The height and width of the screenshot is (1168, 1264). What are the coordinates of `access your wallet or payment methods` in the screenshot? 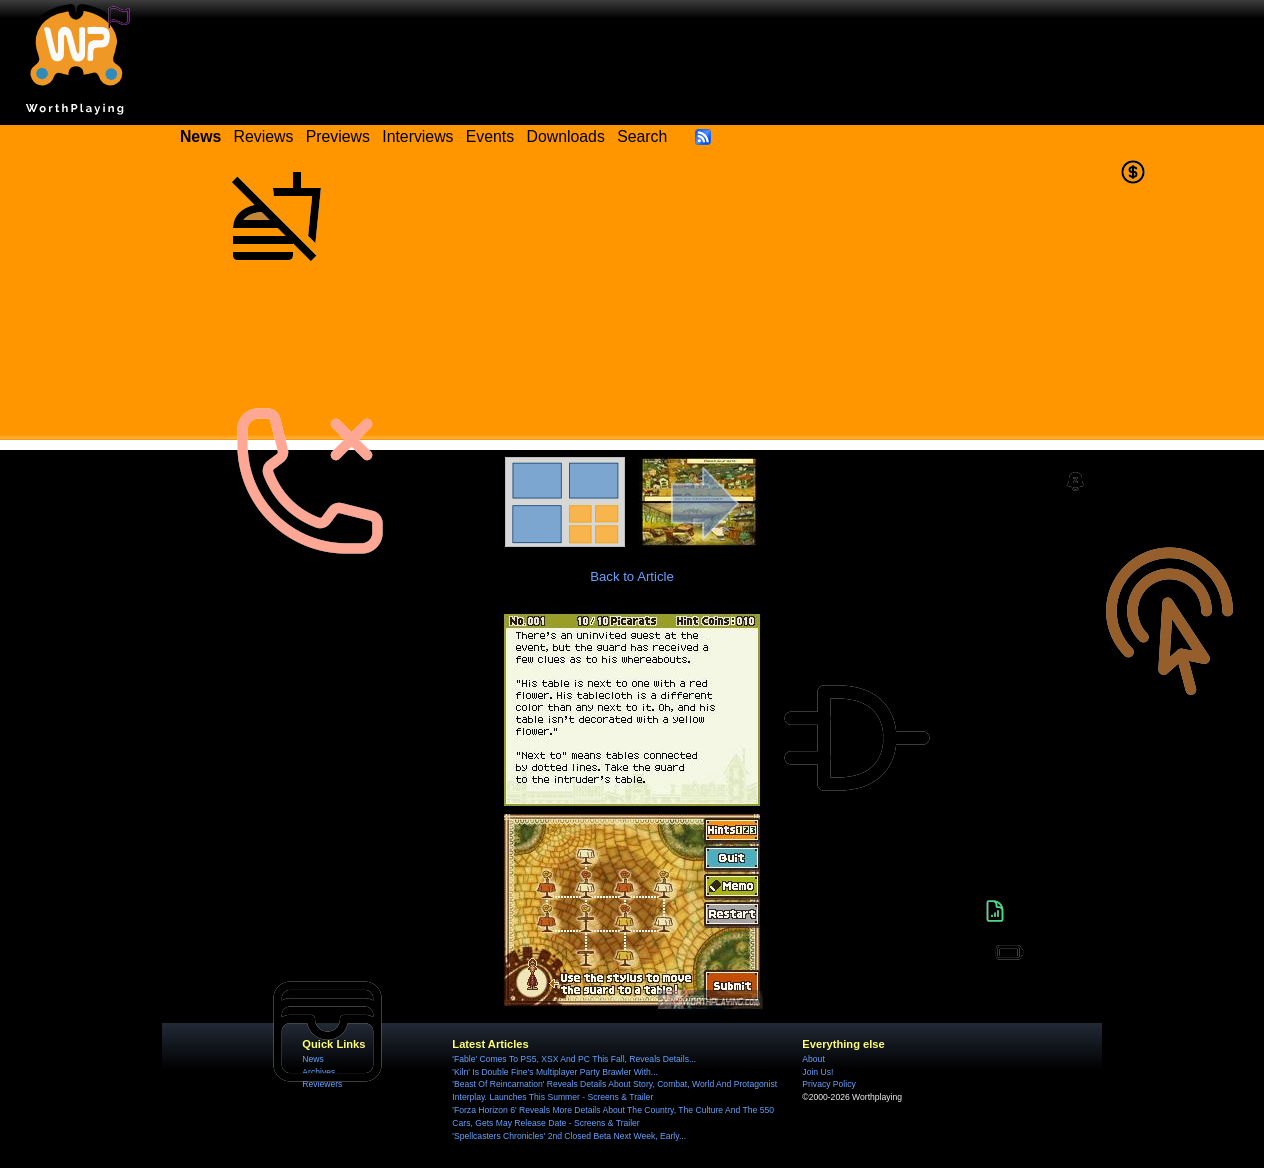 It's located at (327, 1031).